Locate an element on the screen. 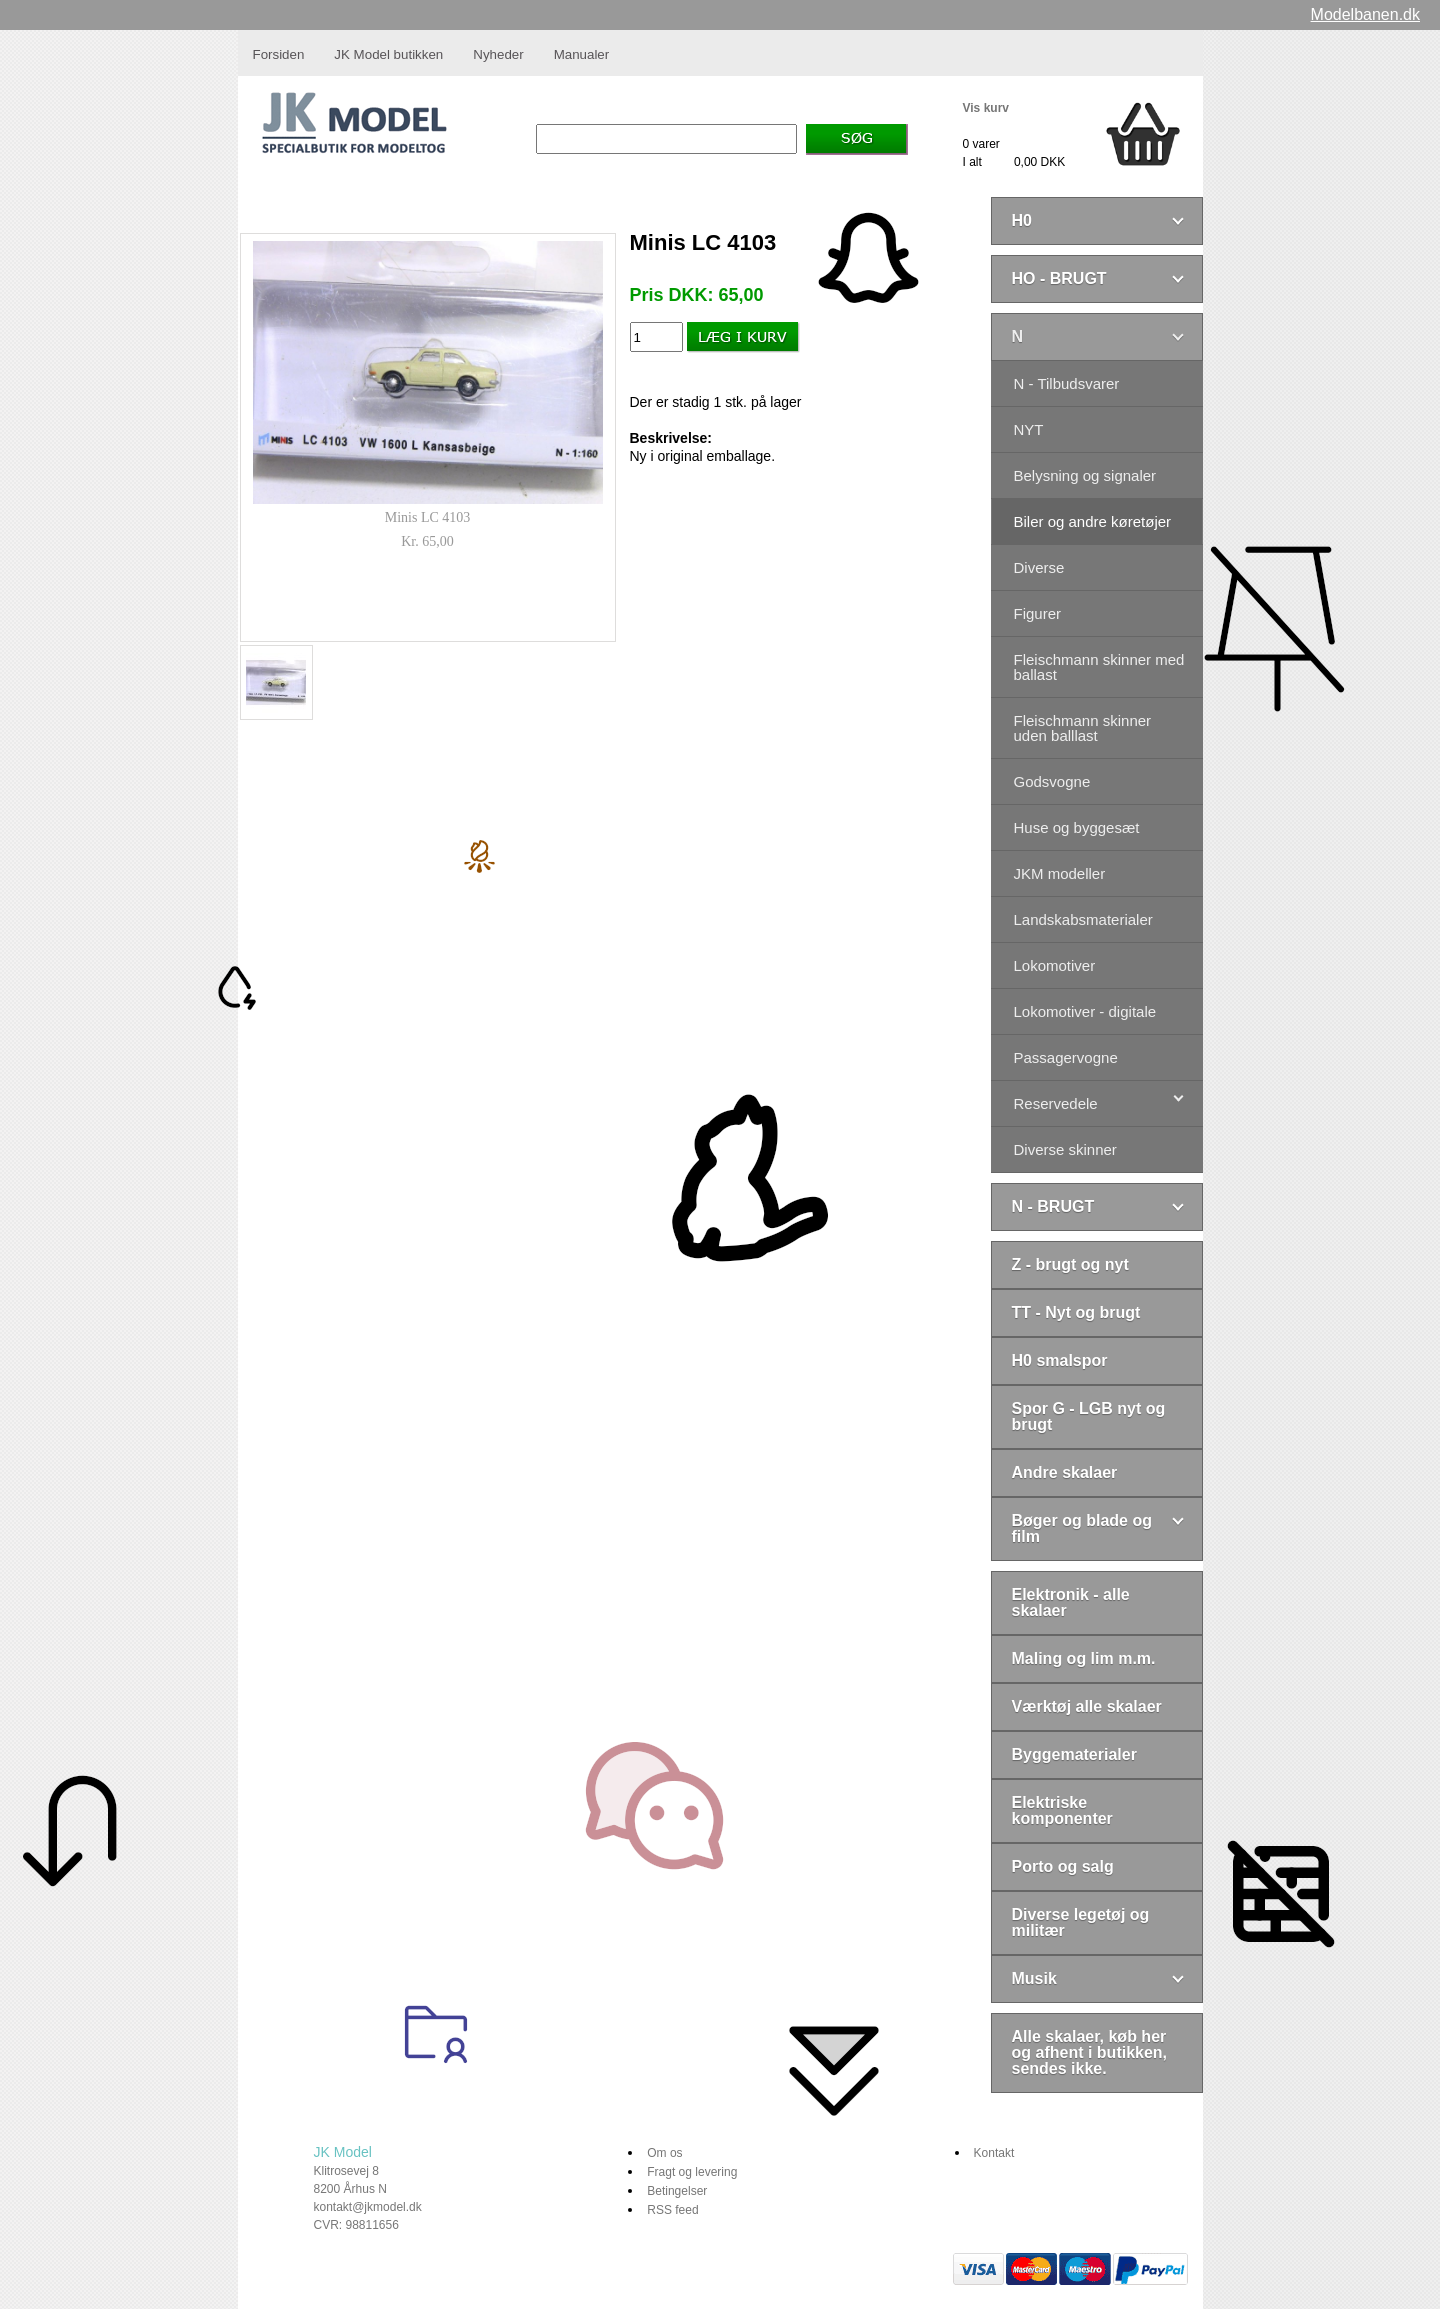 The height and width of the screenshot is (2309, 1440). access campfire or outdoor activity features is located at coordinates (479, 856).